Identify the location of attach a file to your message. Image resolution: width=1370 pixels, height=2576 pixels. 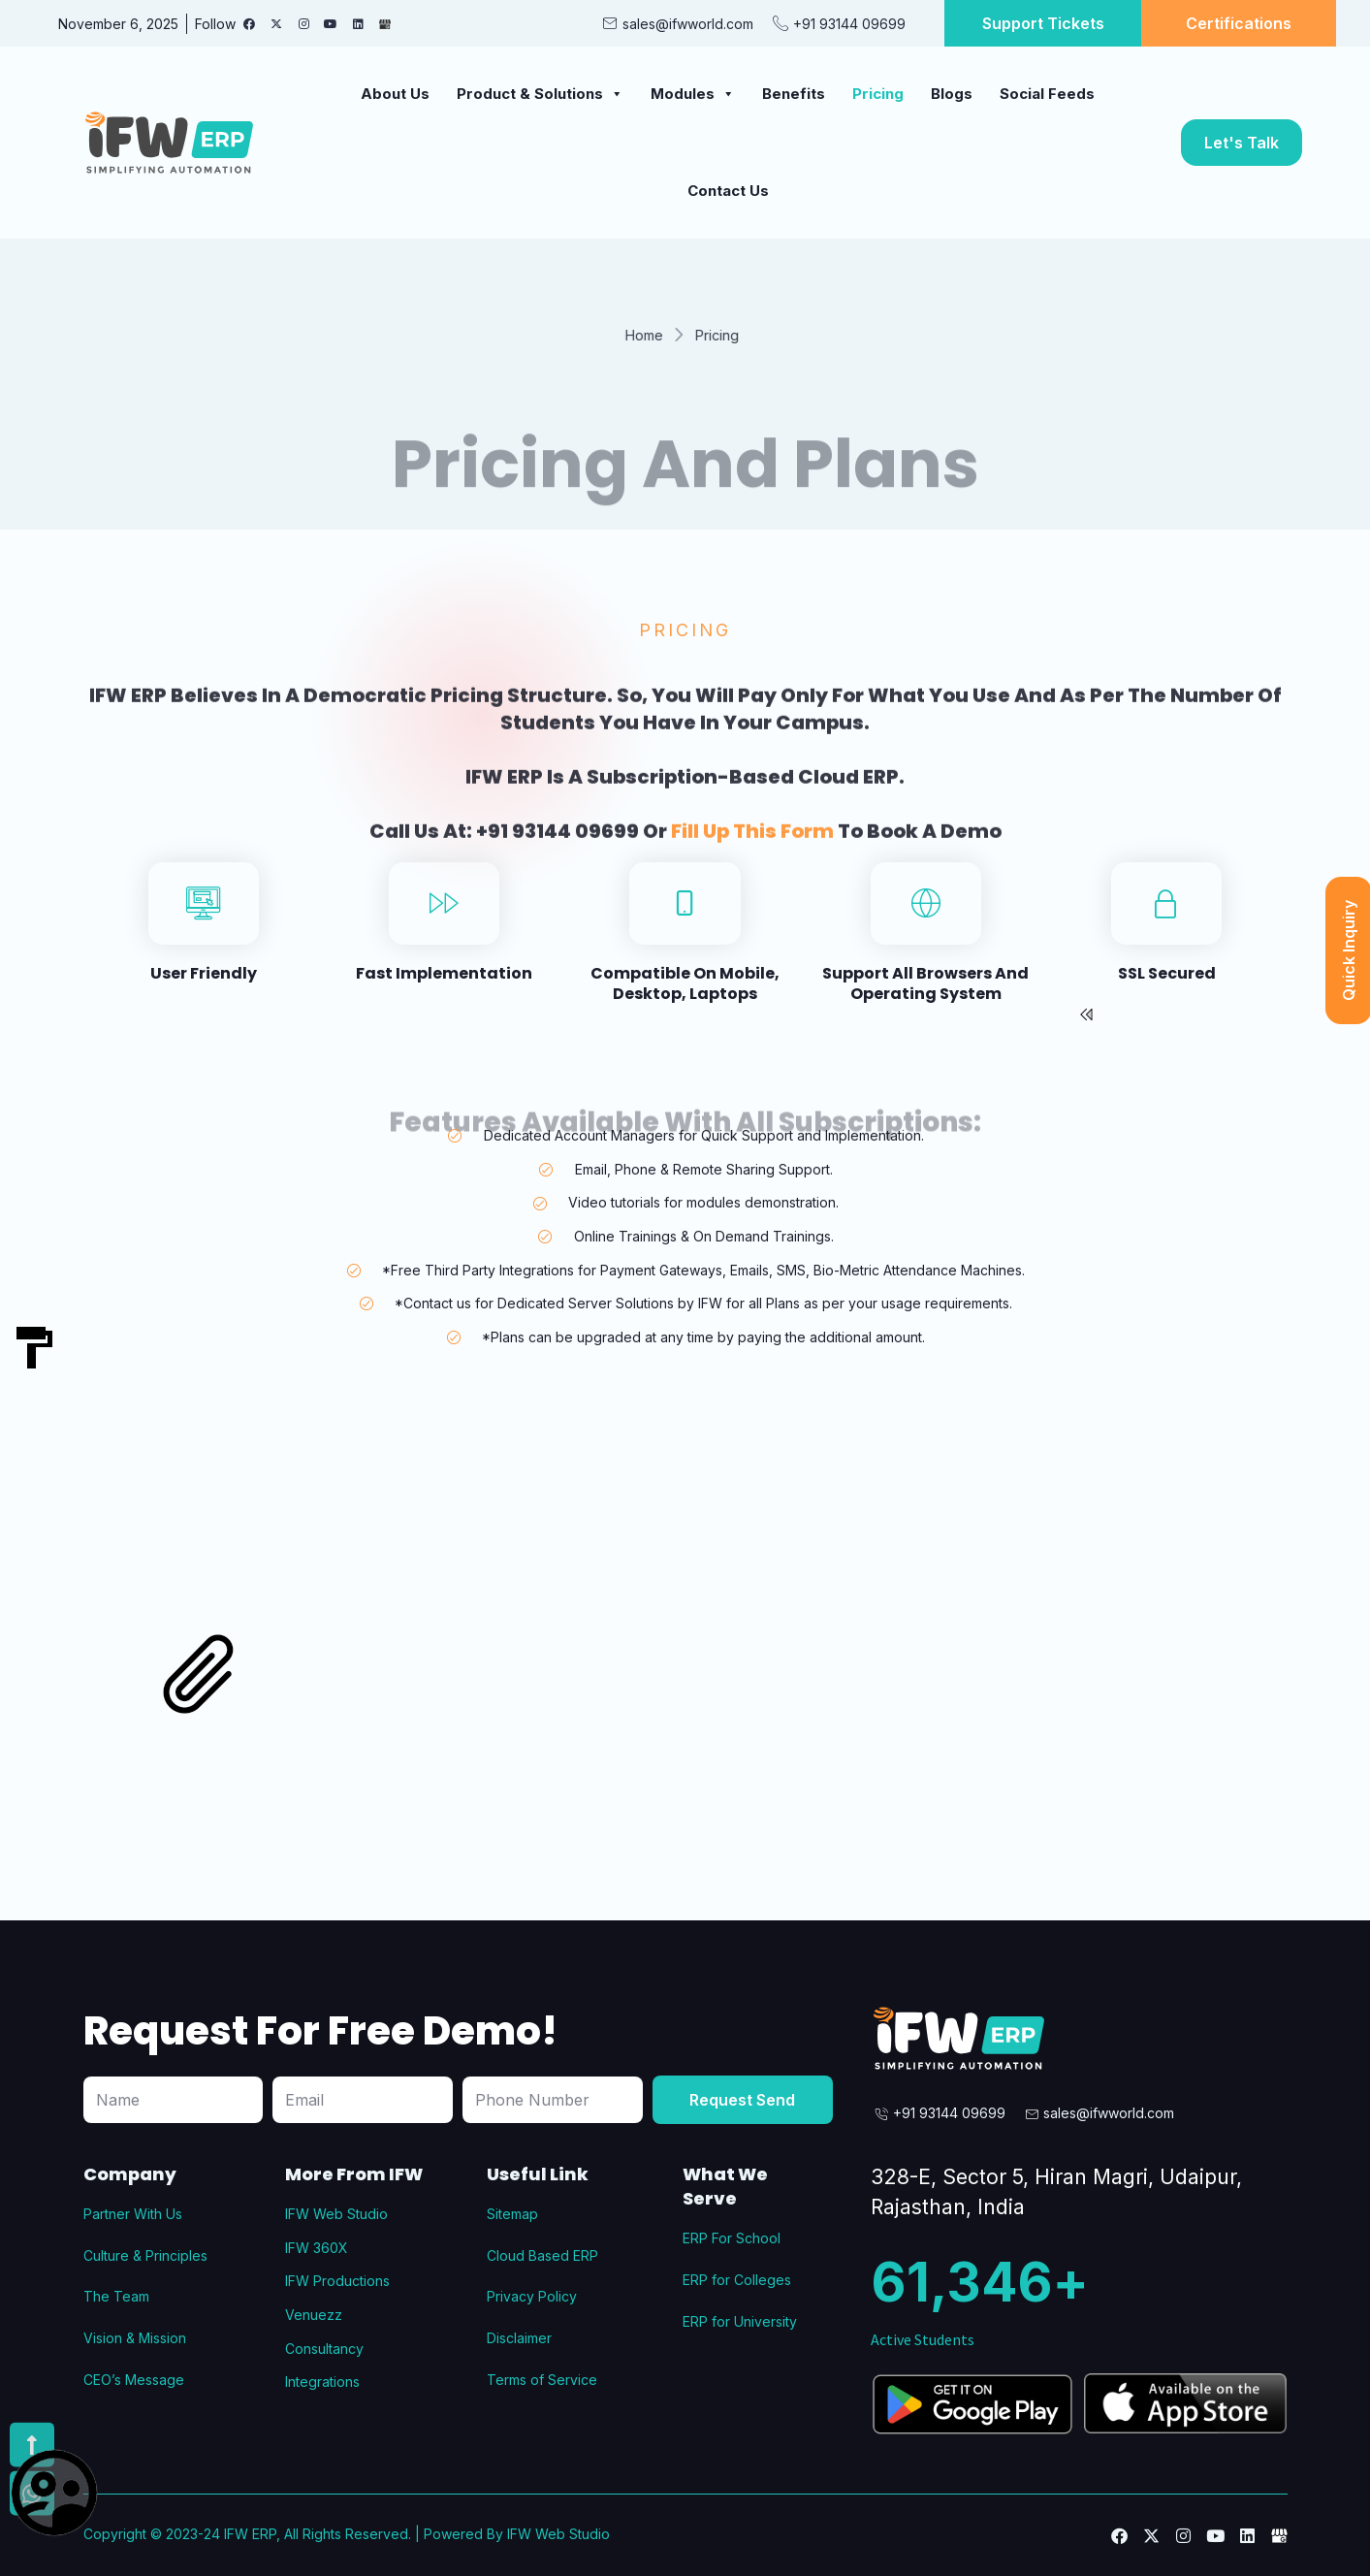
(200, 1674).